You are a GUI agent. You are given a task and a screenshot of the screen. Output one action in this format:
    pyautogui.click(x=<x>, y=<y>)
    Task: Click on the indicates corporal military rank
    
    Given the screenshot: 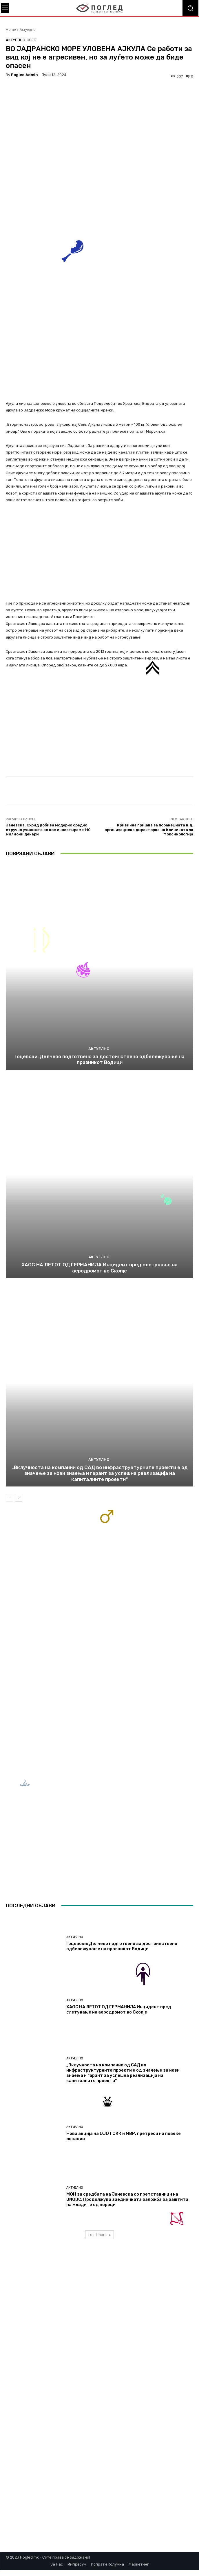 What is the action you would take?
    pyautogui.click(x=152, y=668)
    